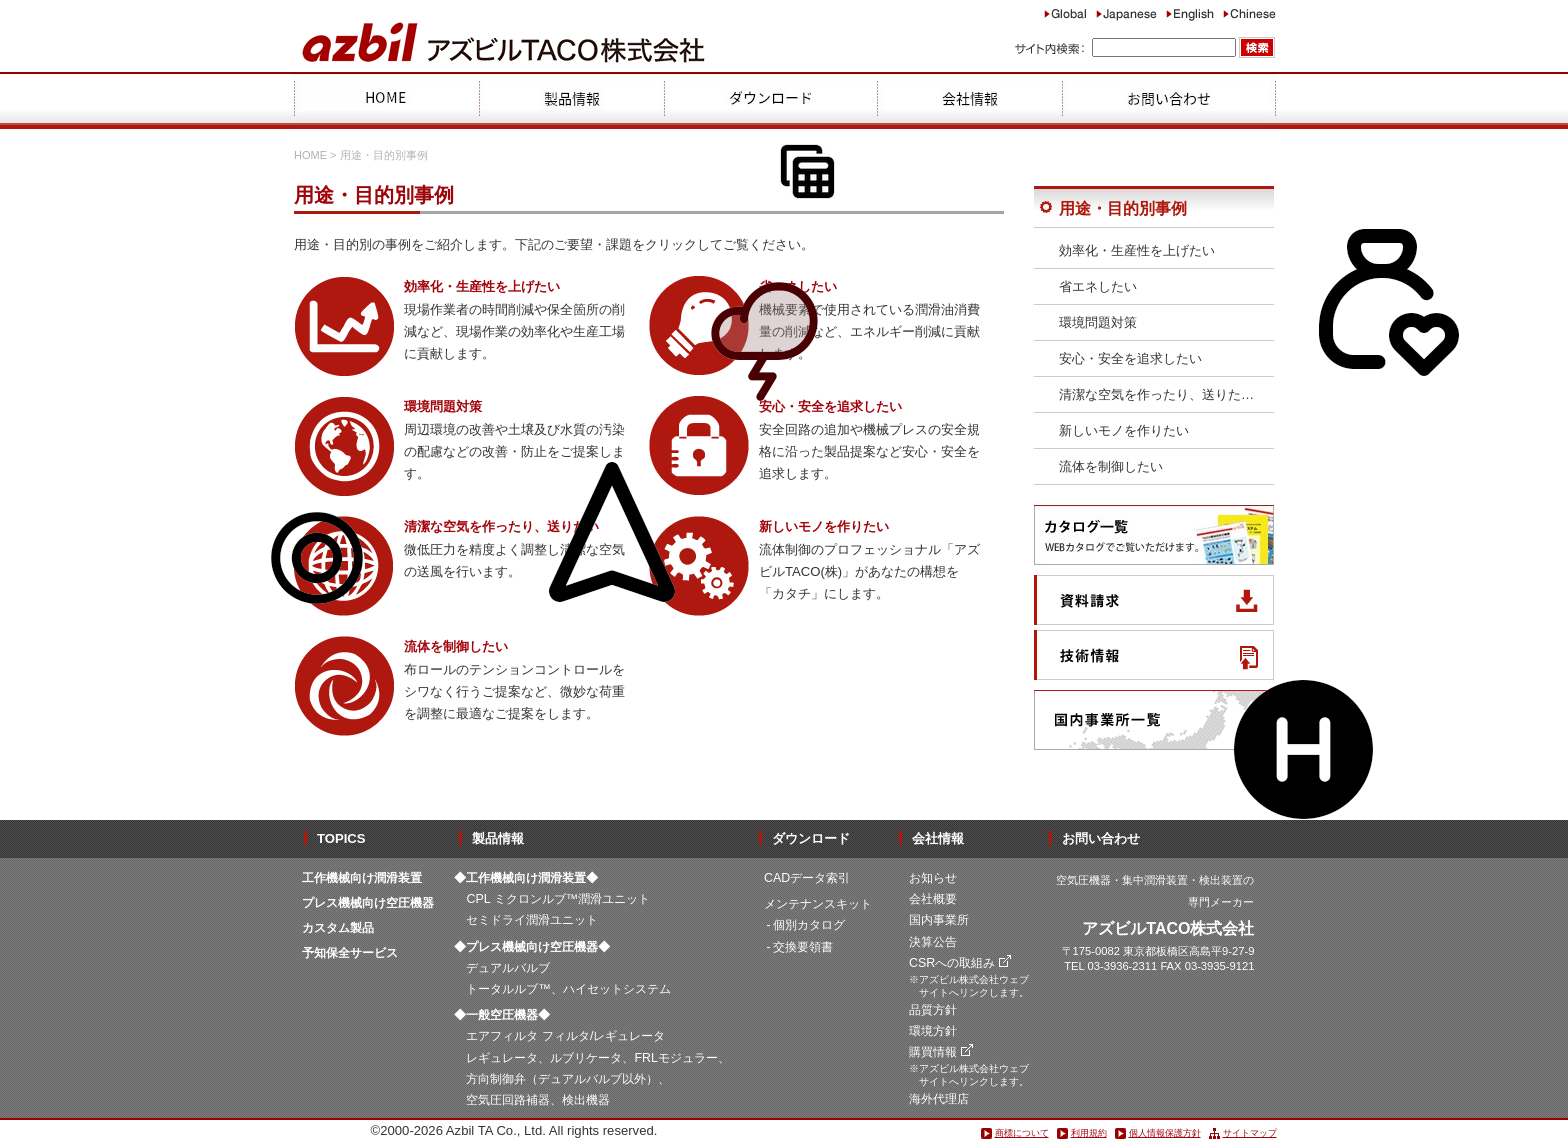 The width and height of the screenshot is (1568, 1142). Describe the element at coordinates (764, 339) in the screenshot. I see `indicates thunderstorm or severe weather conditions` at that location.